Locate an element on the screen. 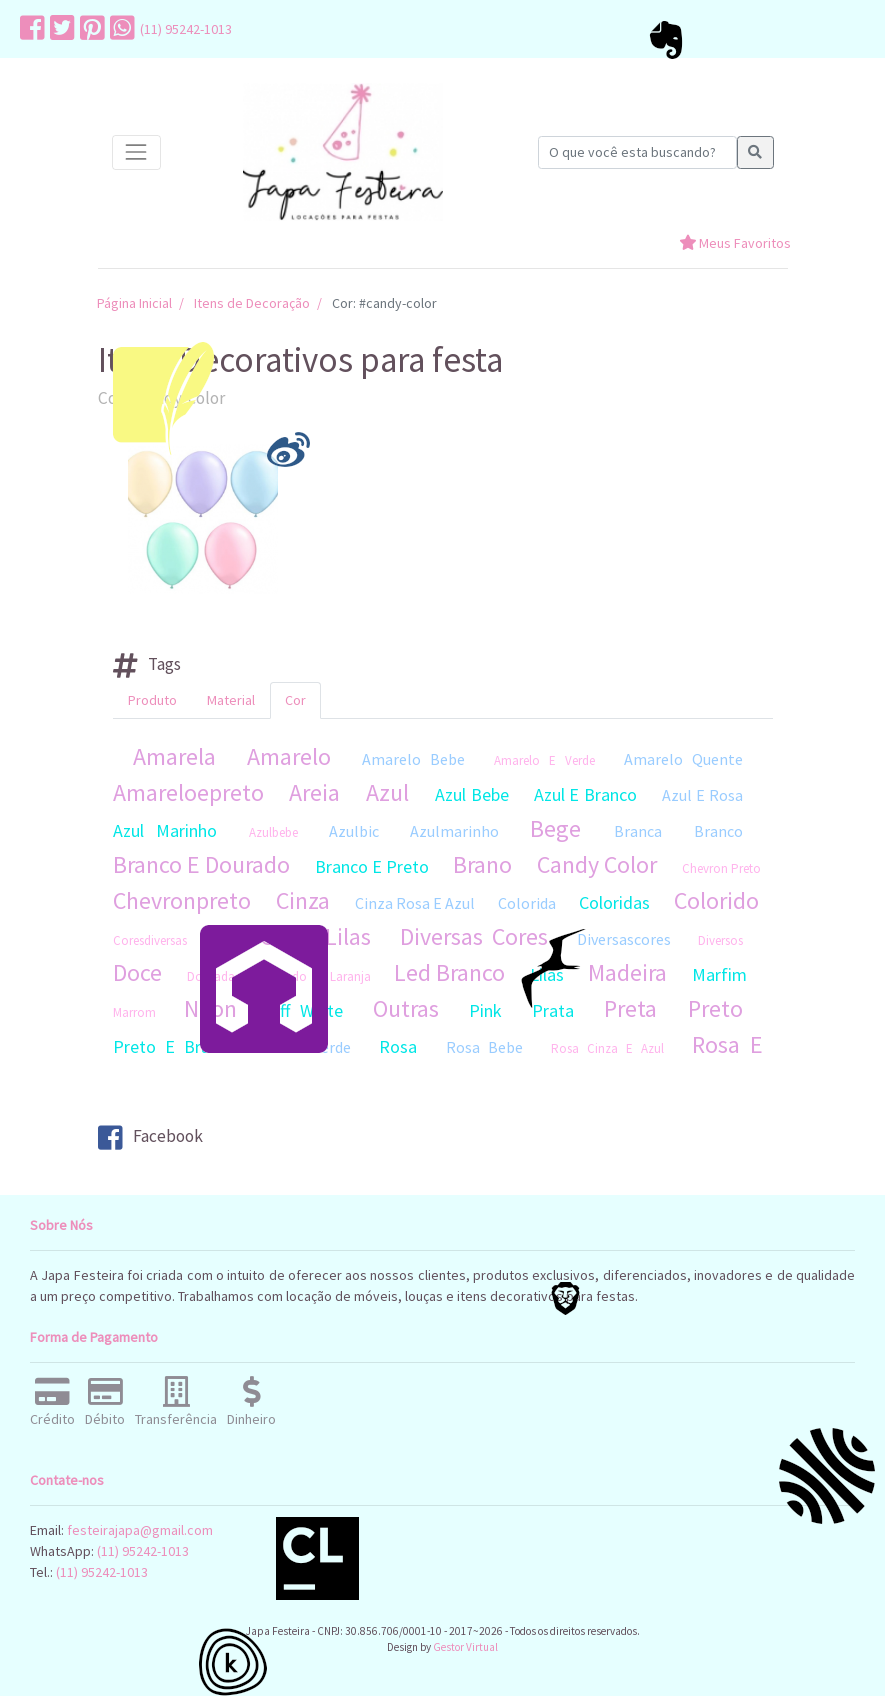  visit the Keep a Changelog website is located at coordinates (233, 1662).